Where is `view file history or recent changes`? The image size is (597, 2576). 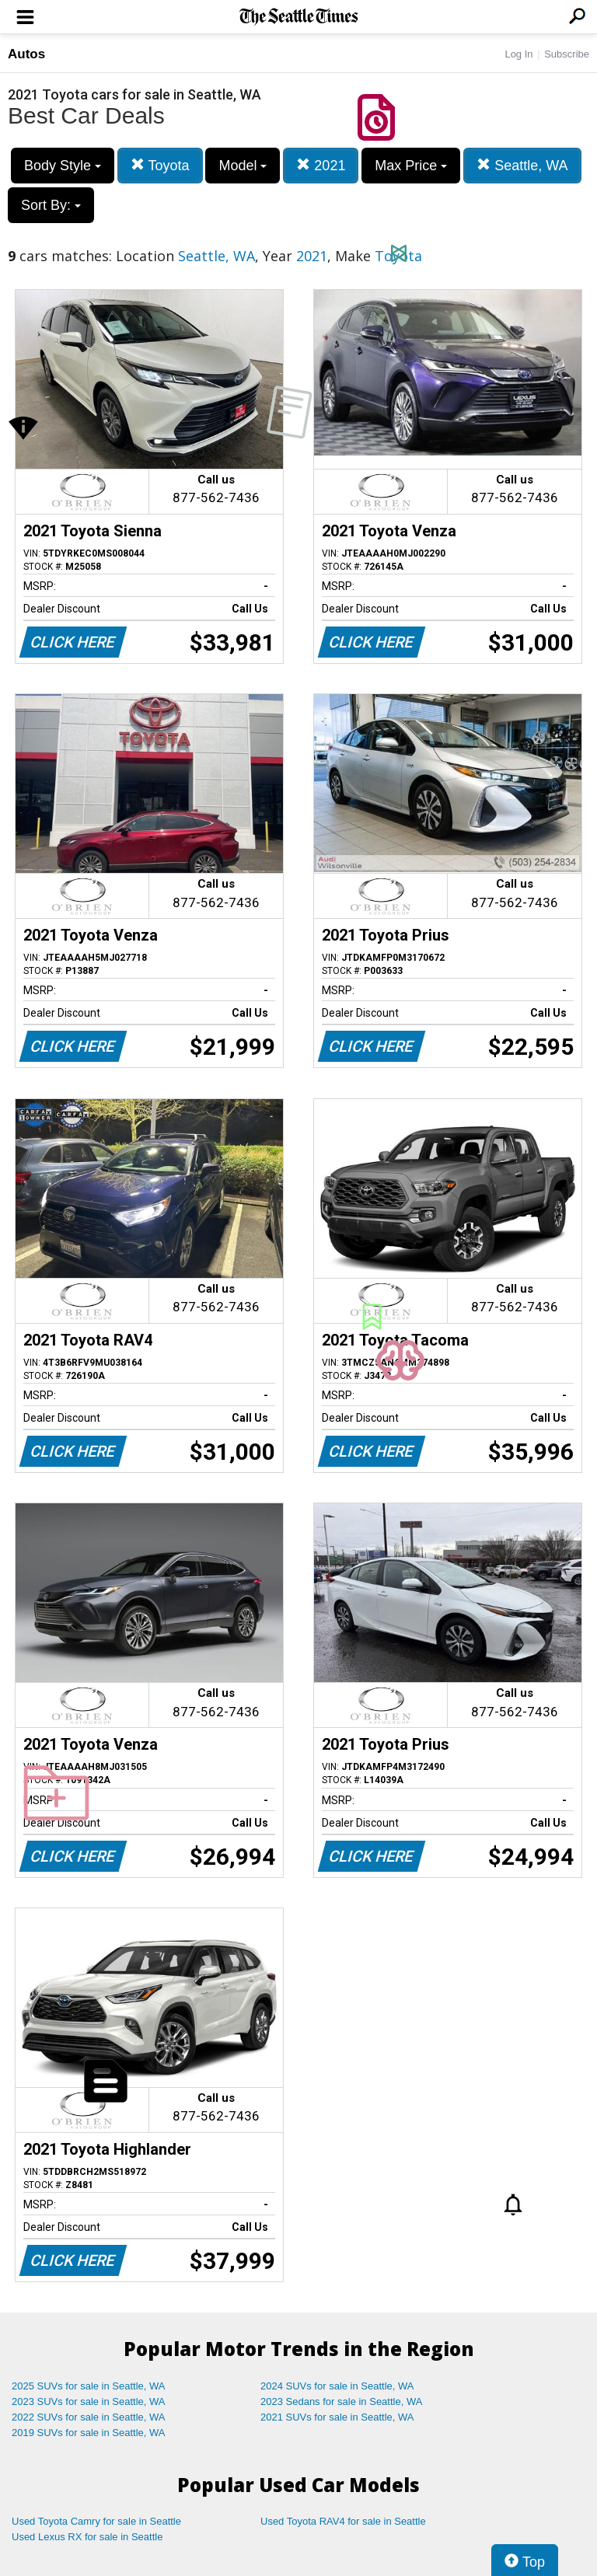
view file history or recent changes is located at coordinates (376, 117).